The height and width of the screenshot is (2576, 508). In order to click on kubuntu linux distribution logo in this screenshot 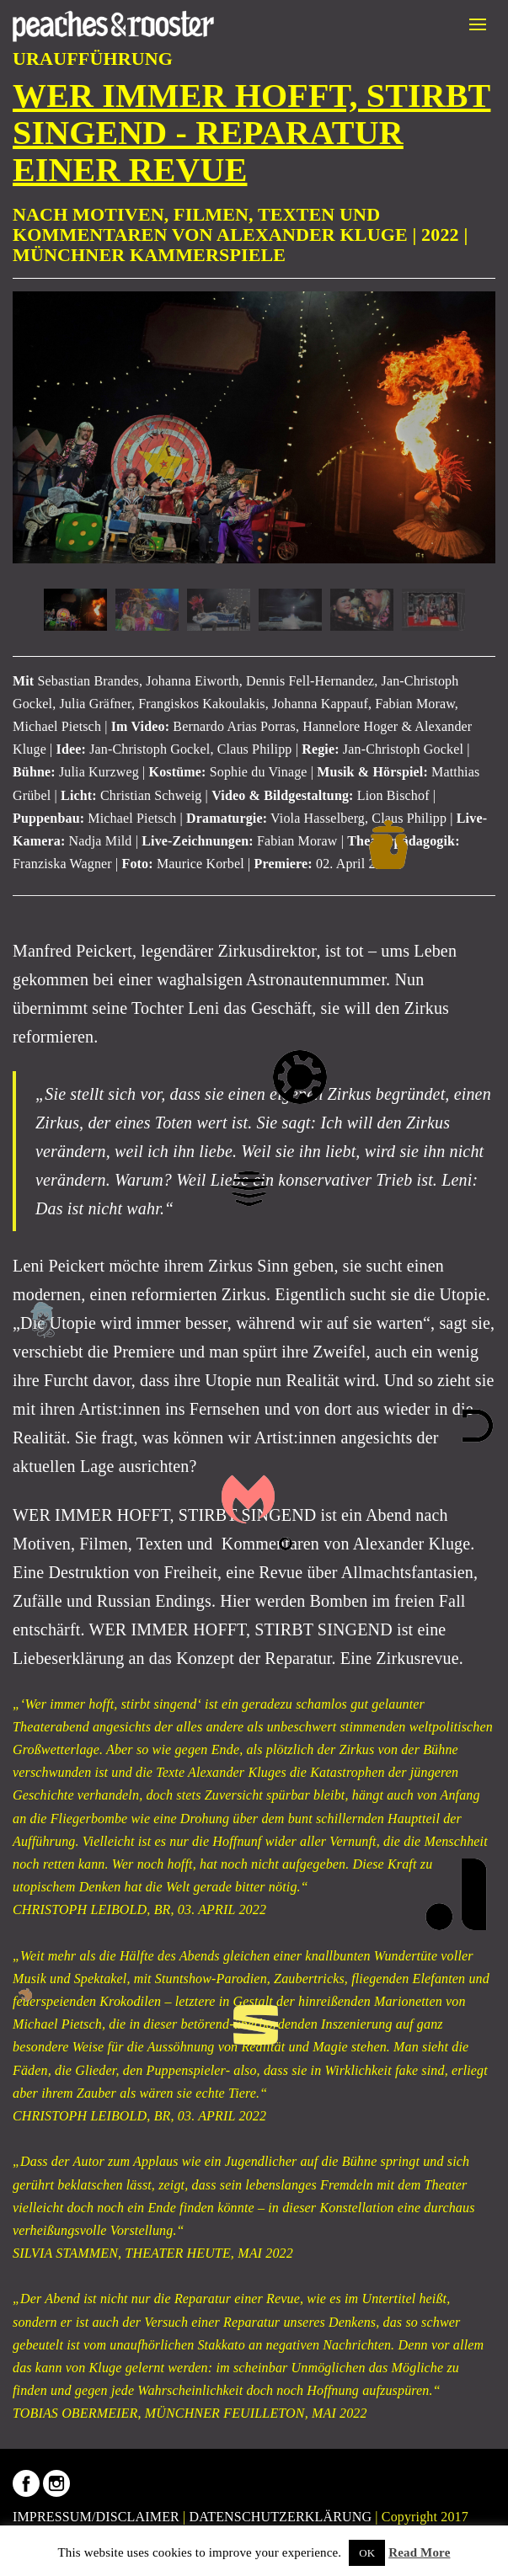, I will do `click(300, 1077)`.